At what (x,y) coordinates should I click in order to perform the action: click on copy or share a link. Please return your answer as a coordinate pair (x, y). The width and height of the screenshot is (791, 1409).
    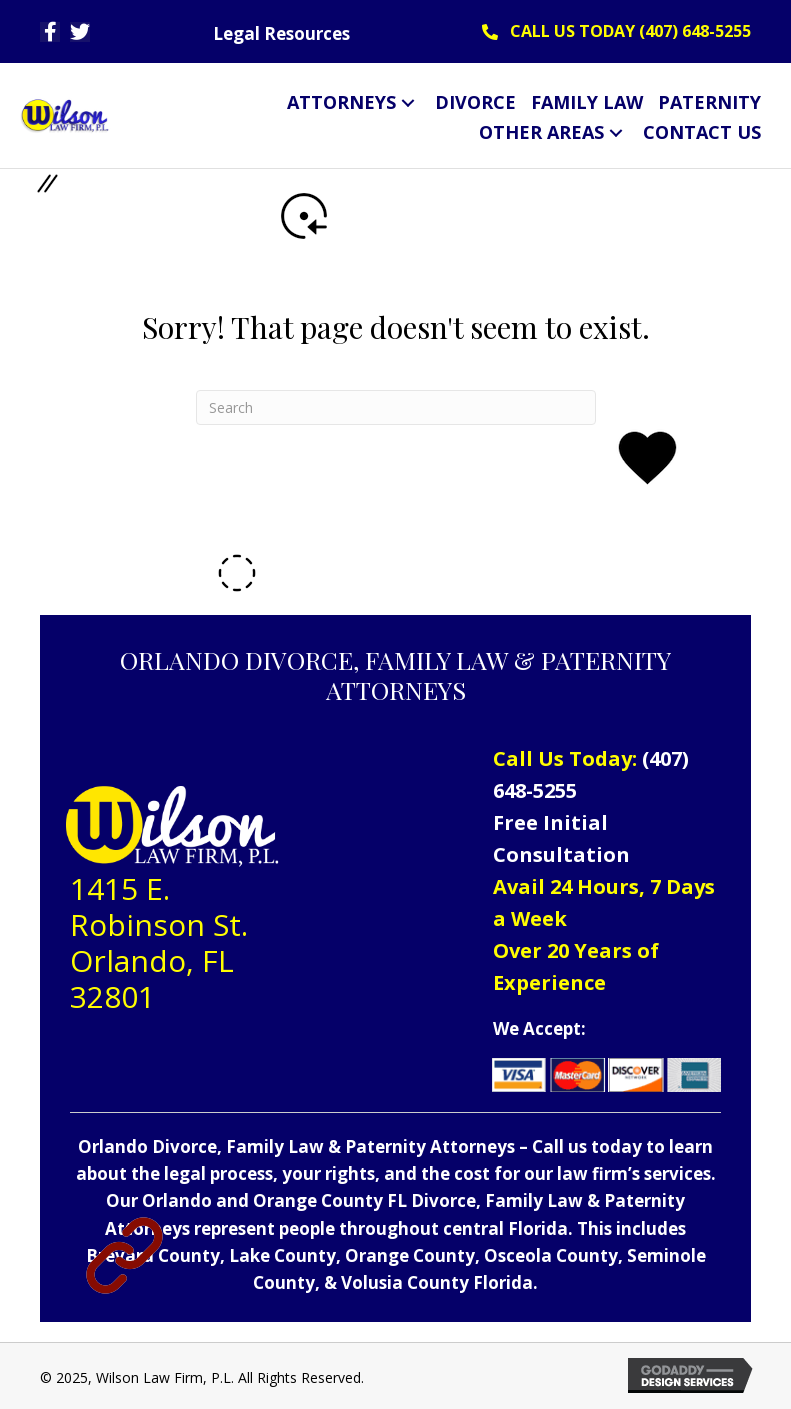
    Looking at the image, I should click on (124, 1255).